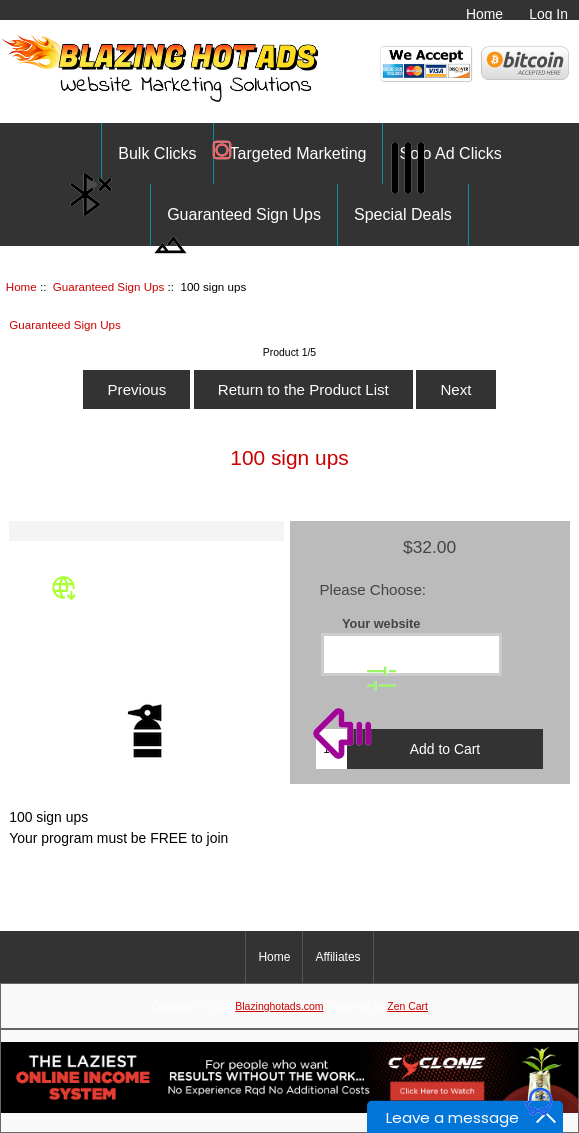  Describe the element at coordinates (63, 587) in the screenshot. I see `download from the web` at that location.